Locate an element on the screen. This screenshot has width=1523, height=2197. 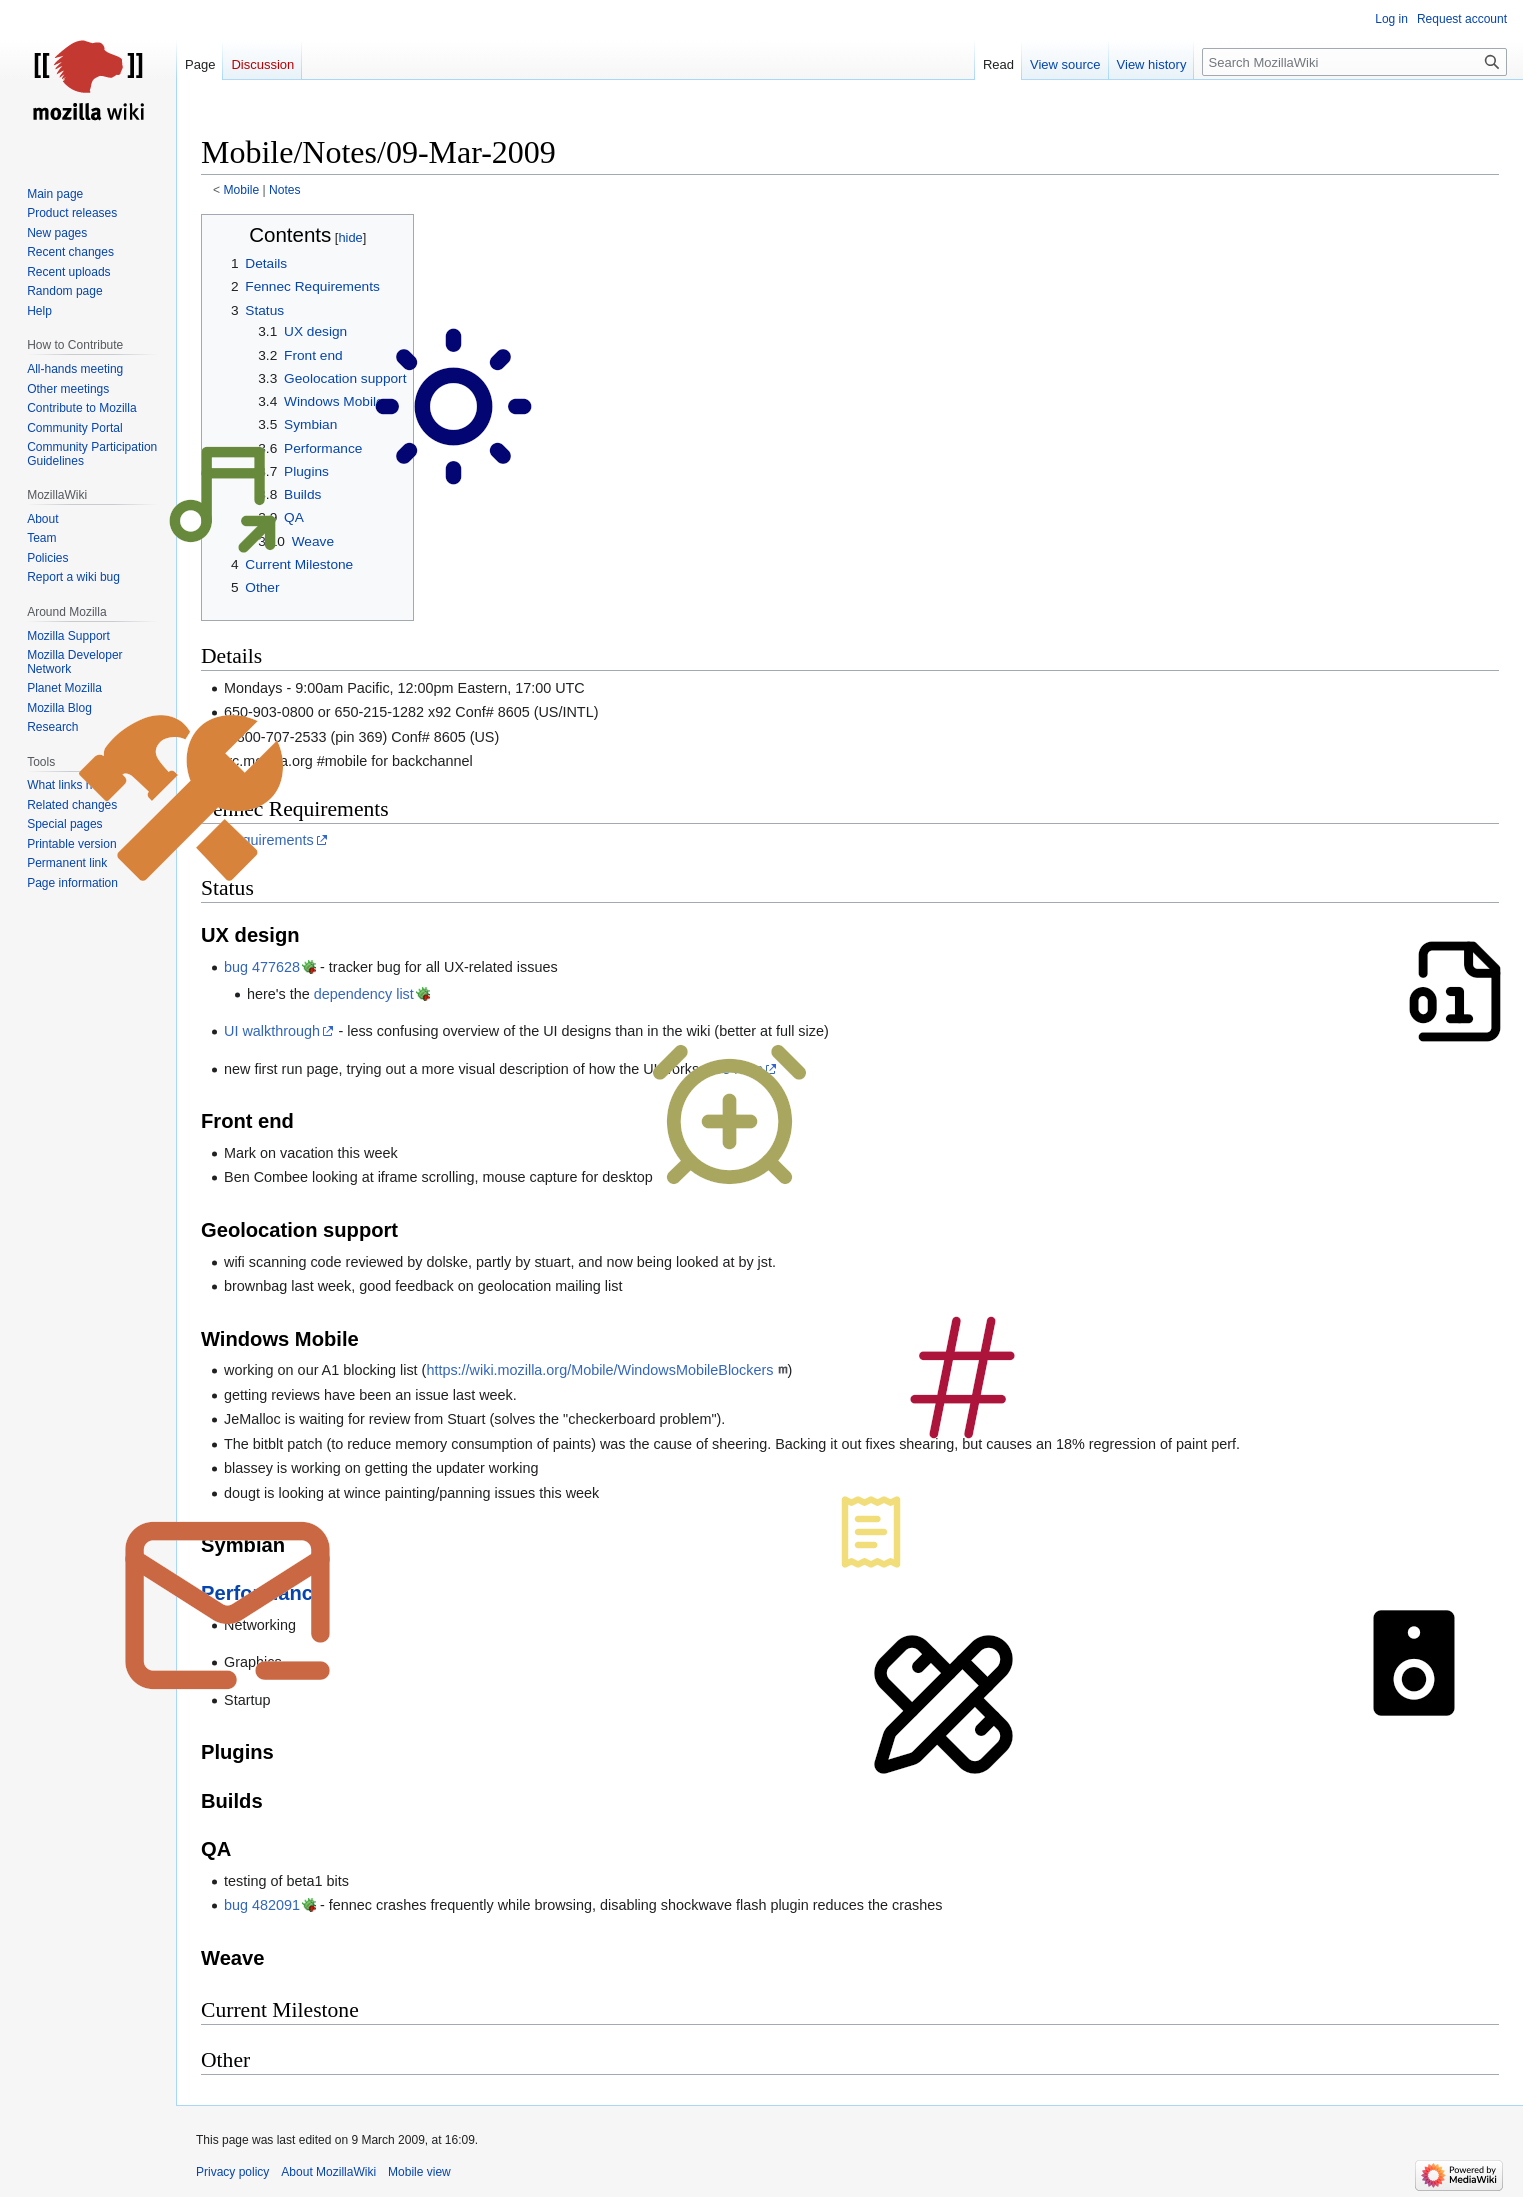
access audio or speaker settings is located at coordinates (1414, 1663).